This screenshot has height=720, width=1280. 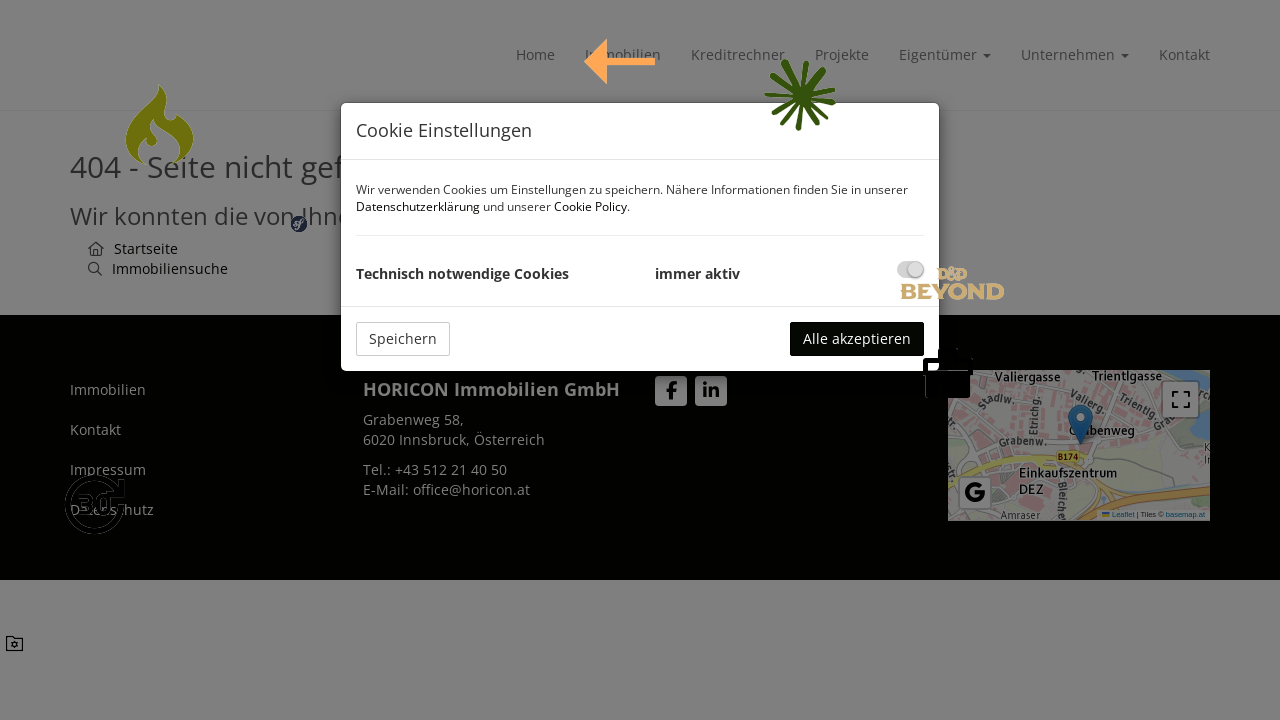 What do you see at coordinates (159, 124) in the screenshot?
I see `codeigniter framework logo` at bounding box center [159, 124].